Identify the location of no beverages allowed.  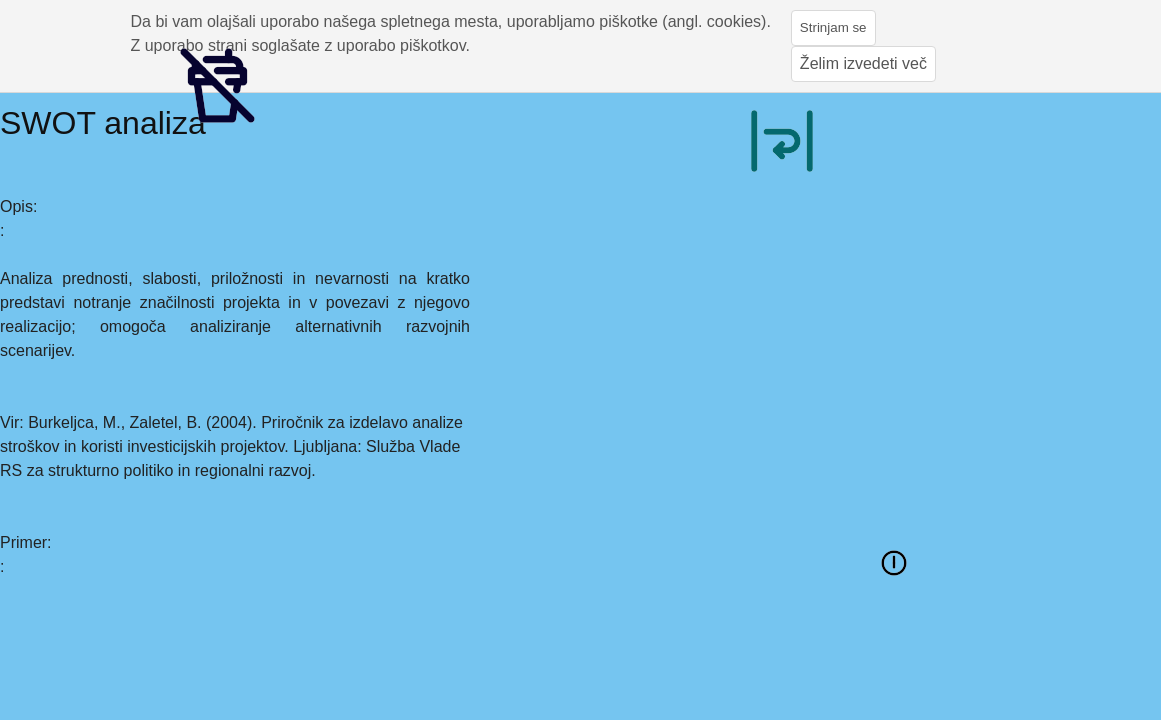
(217, 85).